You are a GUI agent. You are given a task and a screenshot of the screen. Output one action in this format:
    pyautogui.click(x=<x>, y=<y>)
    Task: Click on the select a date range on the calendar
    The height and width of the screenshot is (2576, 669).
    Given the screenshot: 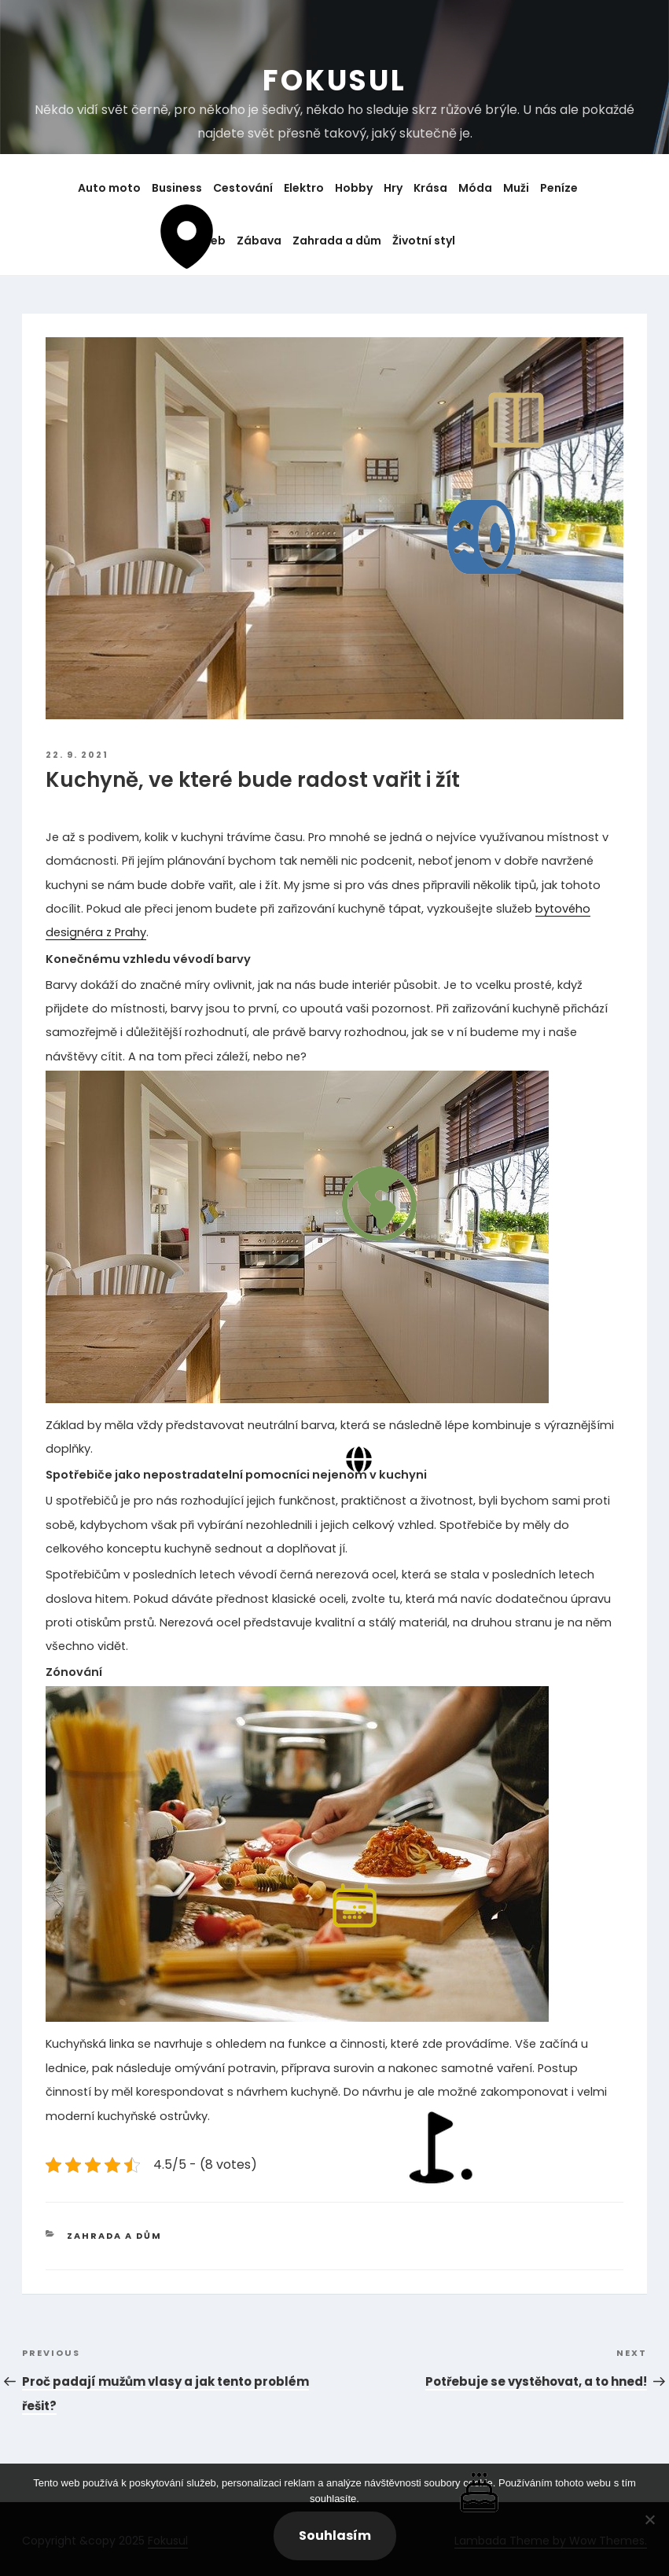 What is the action you would take?
    pyautogui.click(x=355, y=1905)
    